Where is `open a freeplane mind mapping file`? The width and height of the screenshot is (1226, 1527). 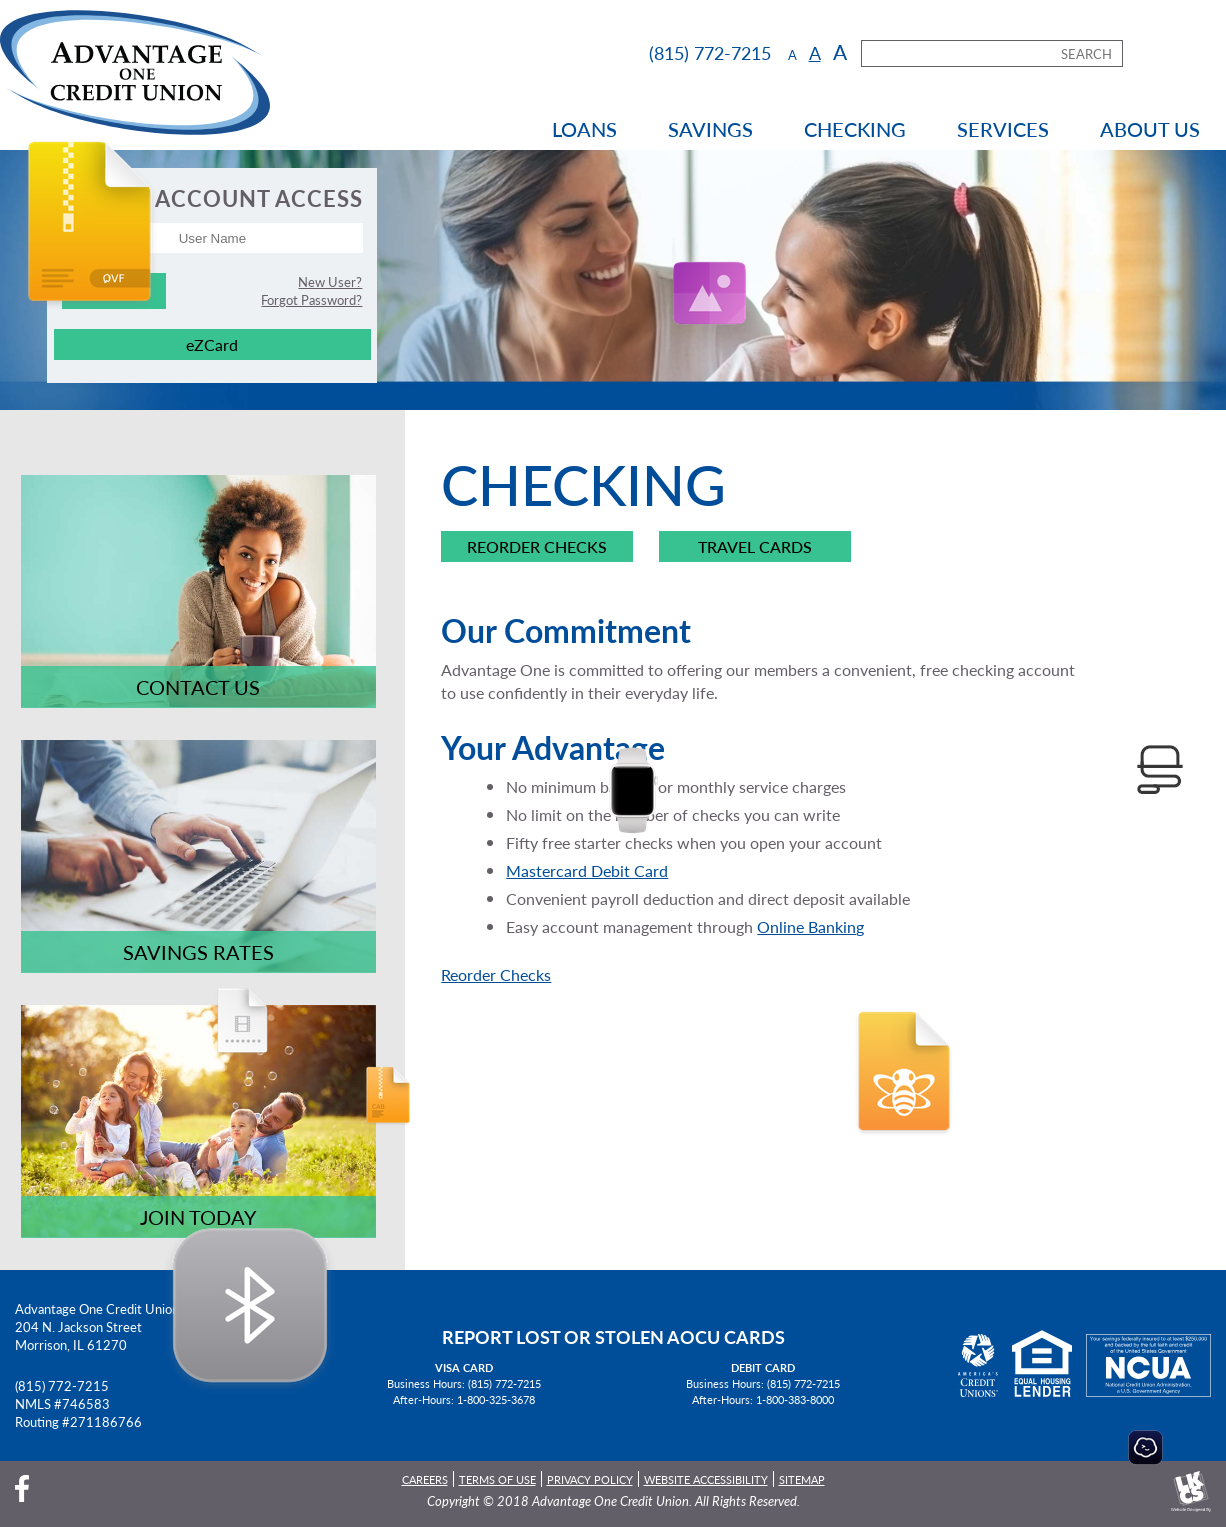 open a freeplane mind mapping file is located at coordinates (904, 1071).